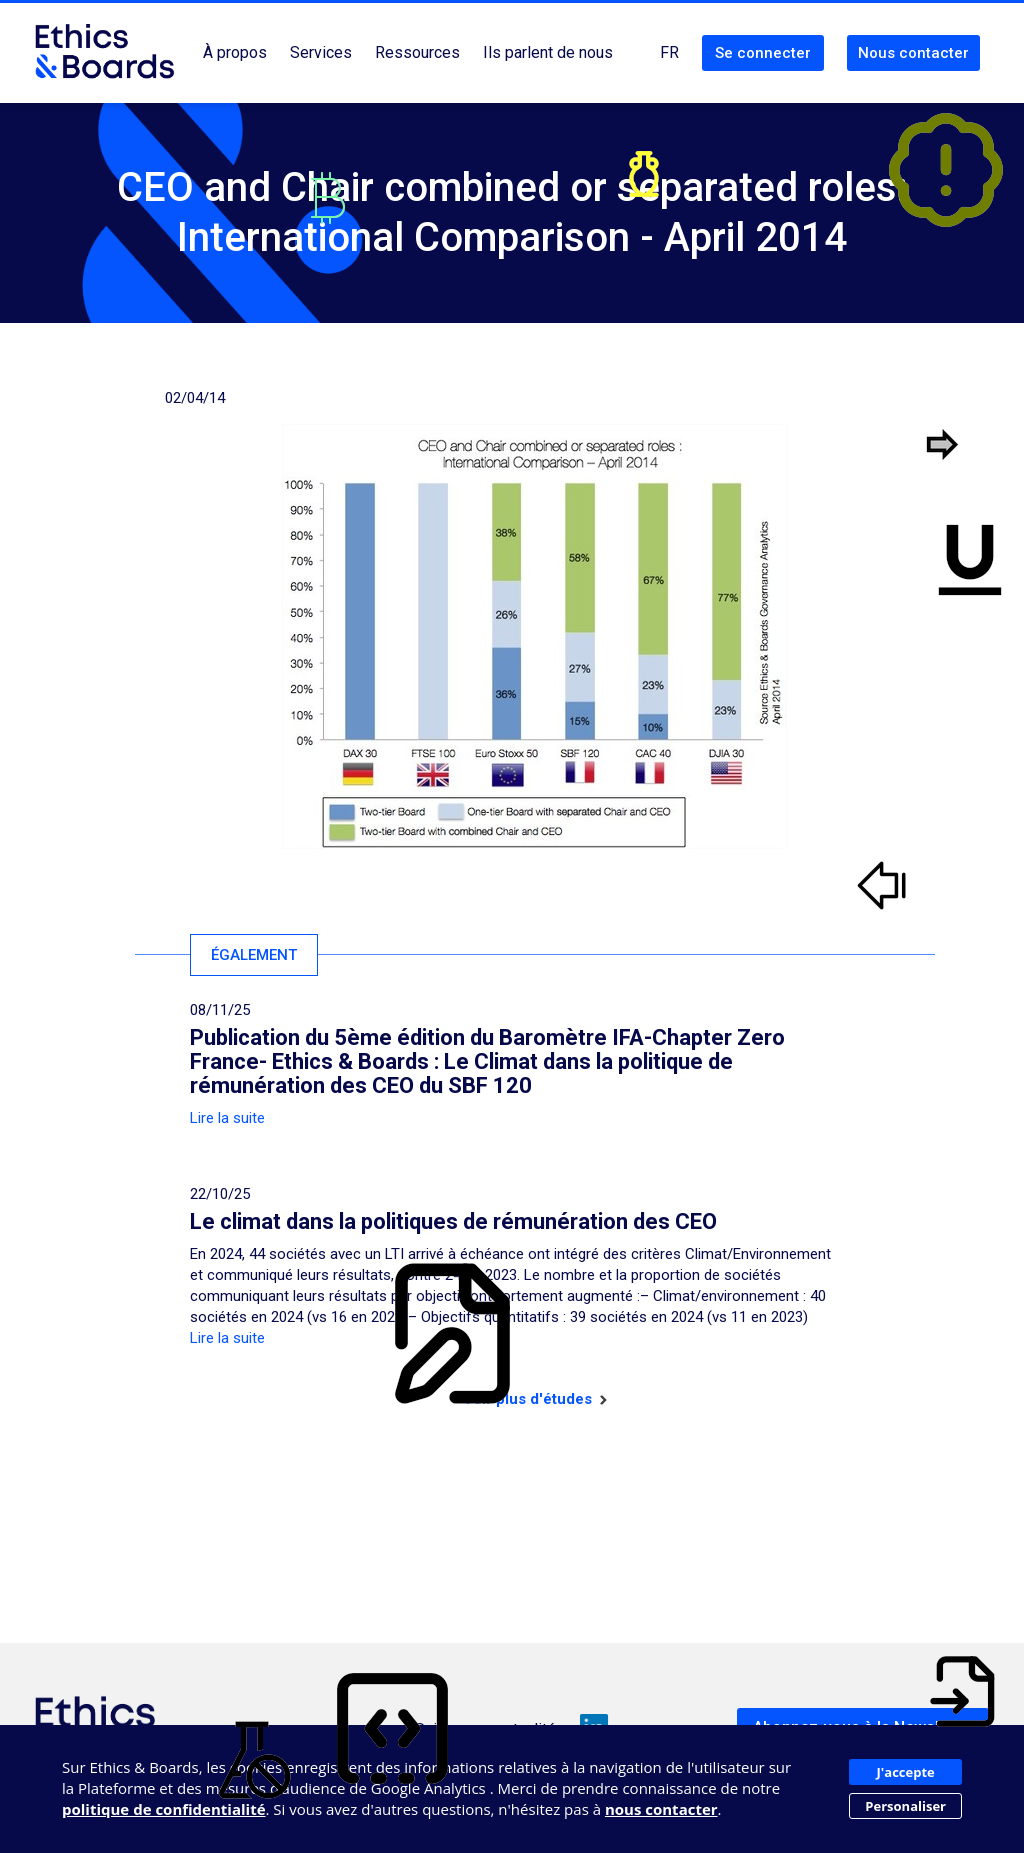 This screenshot has height=1853, width=1024. I want to click on forward an email or message, so click(942, 444).